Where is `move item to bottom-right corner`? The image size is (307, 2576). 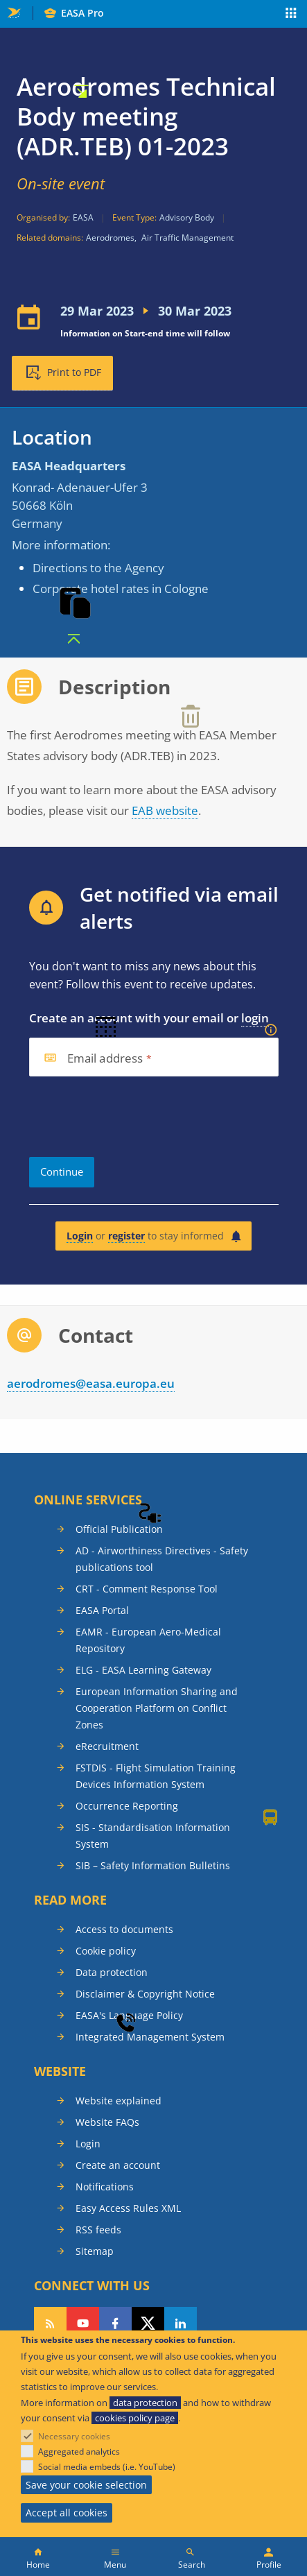 move item to bottom-right corner is located at coordinates (81, 92).